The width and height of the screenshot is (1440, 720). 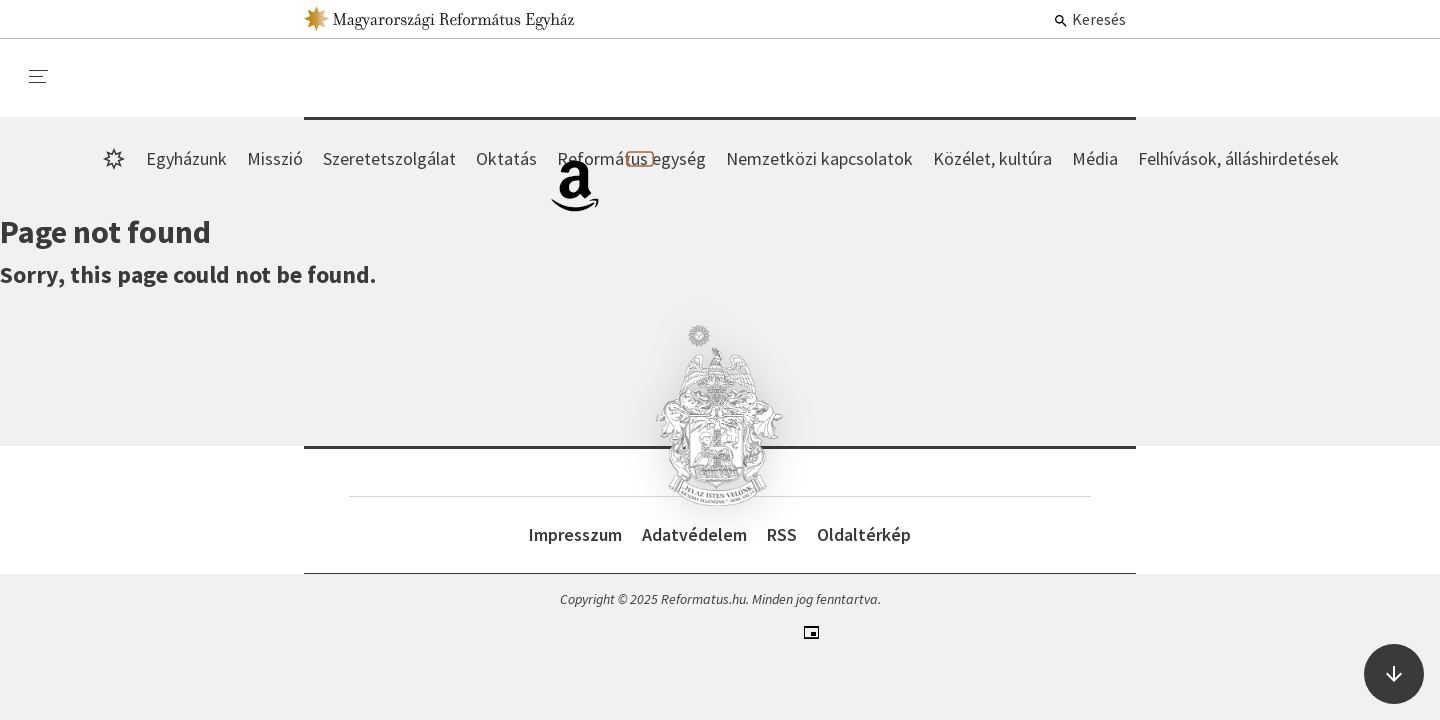 I want to click on open the Amazon app or website, so click(x=575, y=186).